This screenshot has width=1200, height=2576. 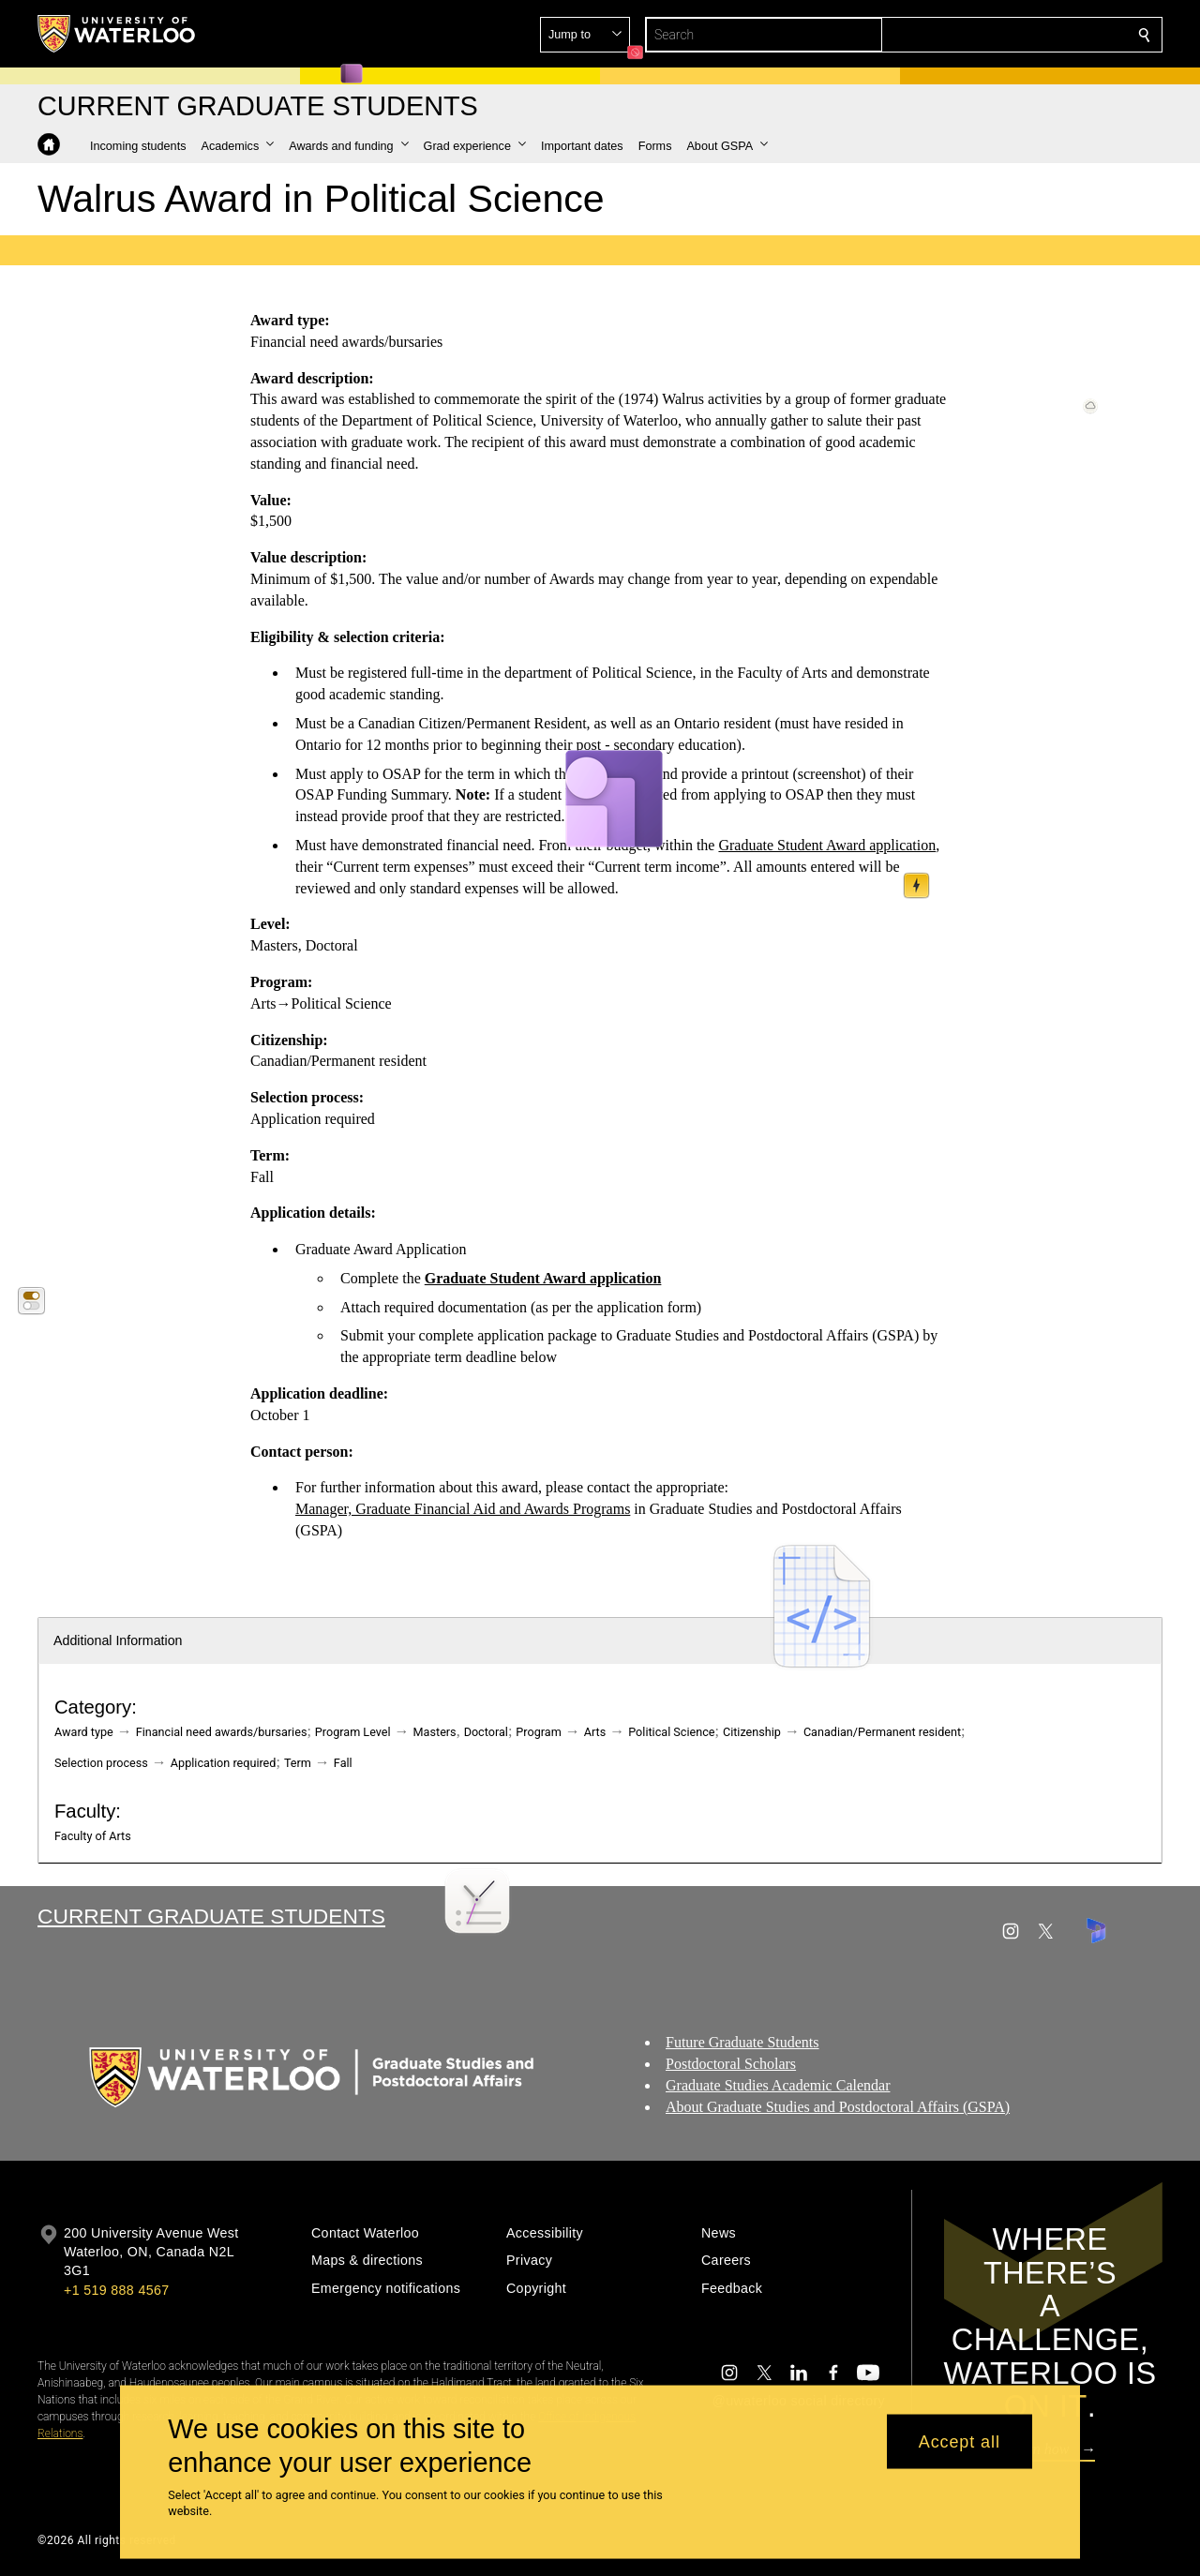 I want to click on open Microsoft Dynamics app, so click(x=1096, y=1930).